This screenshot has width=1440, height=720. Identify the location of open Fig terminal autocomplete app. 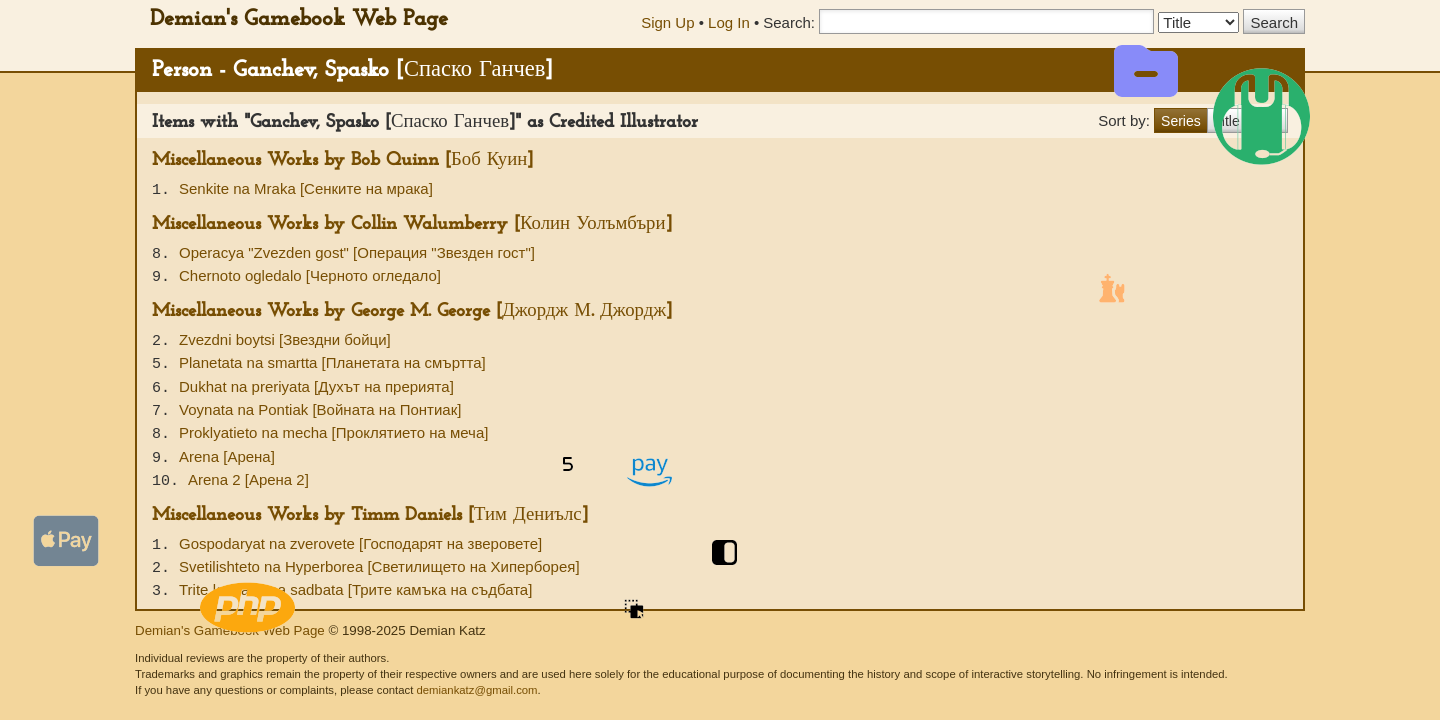
(724, 552).